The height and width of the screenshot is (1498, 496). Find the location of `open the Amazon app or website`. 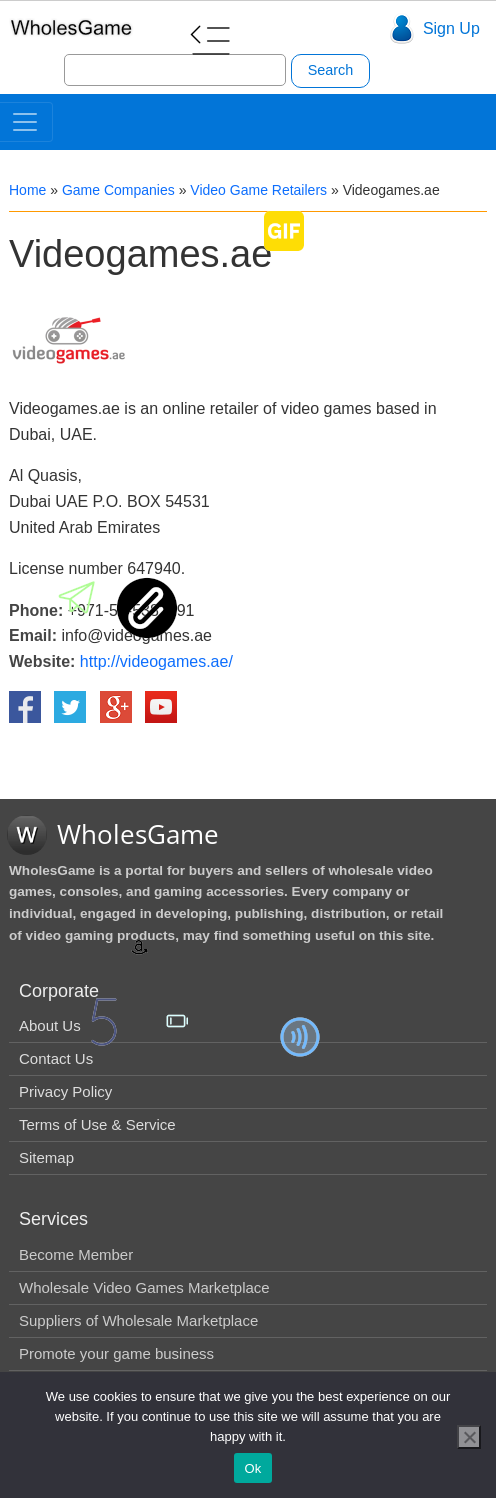

open the Amazon app or website is located at coordinates (139, 947).